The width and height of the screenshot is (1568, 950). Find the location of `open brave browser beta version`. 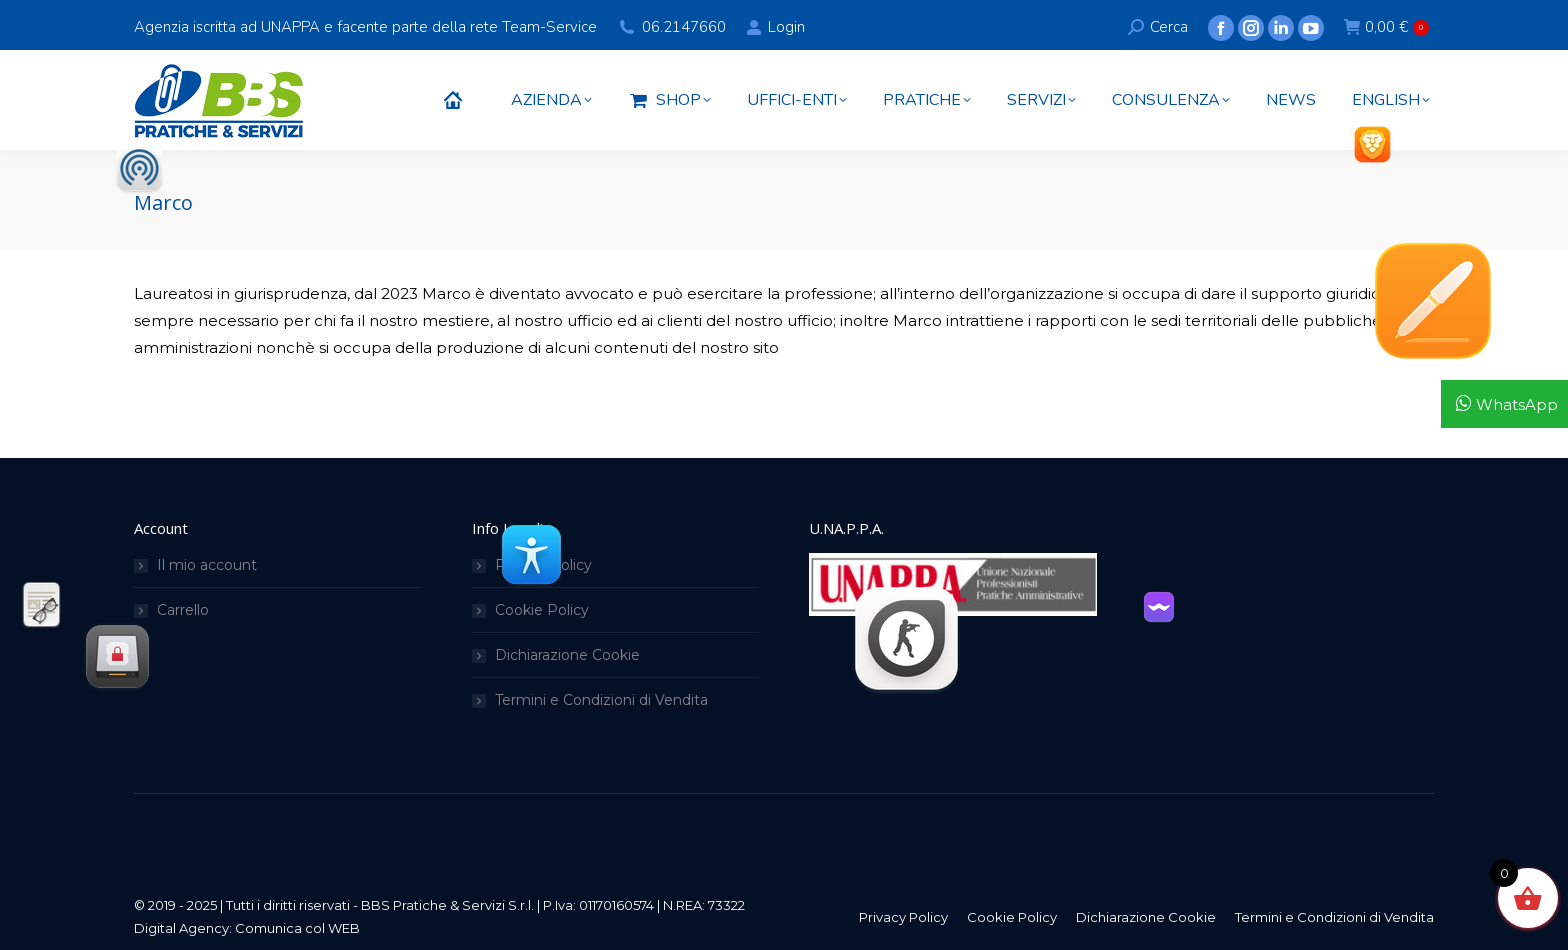

open brave browser beta version is located at coordinates (1372, 144).